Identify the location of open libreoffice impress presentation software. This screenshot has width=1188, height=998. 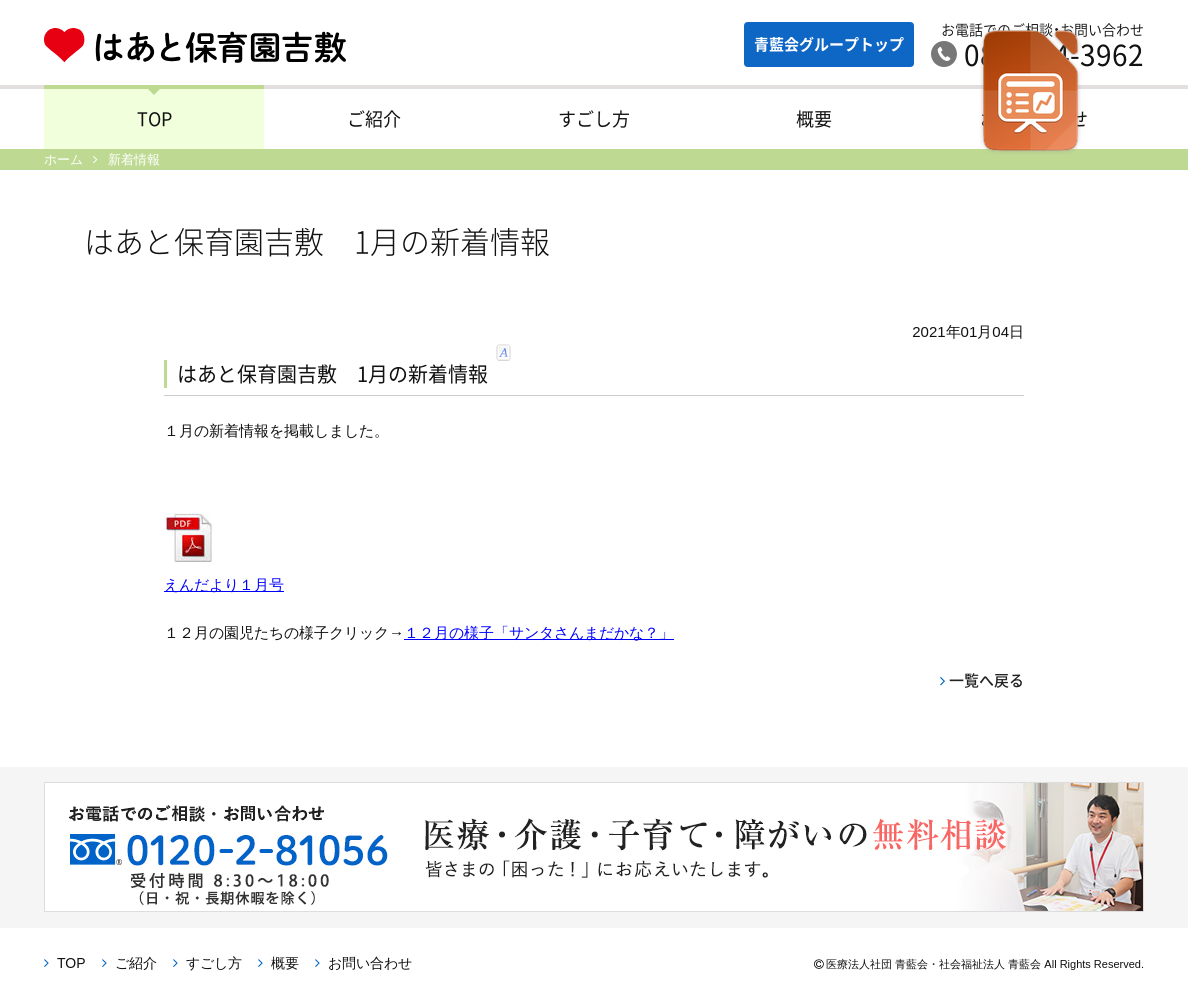
(1030, 90).